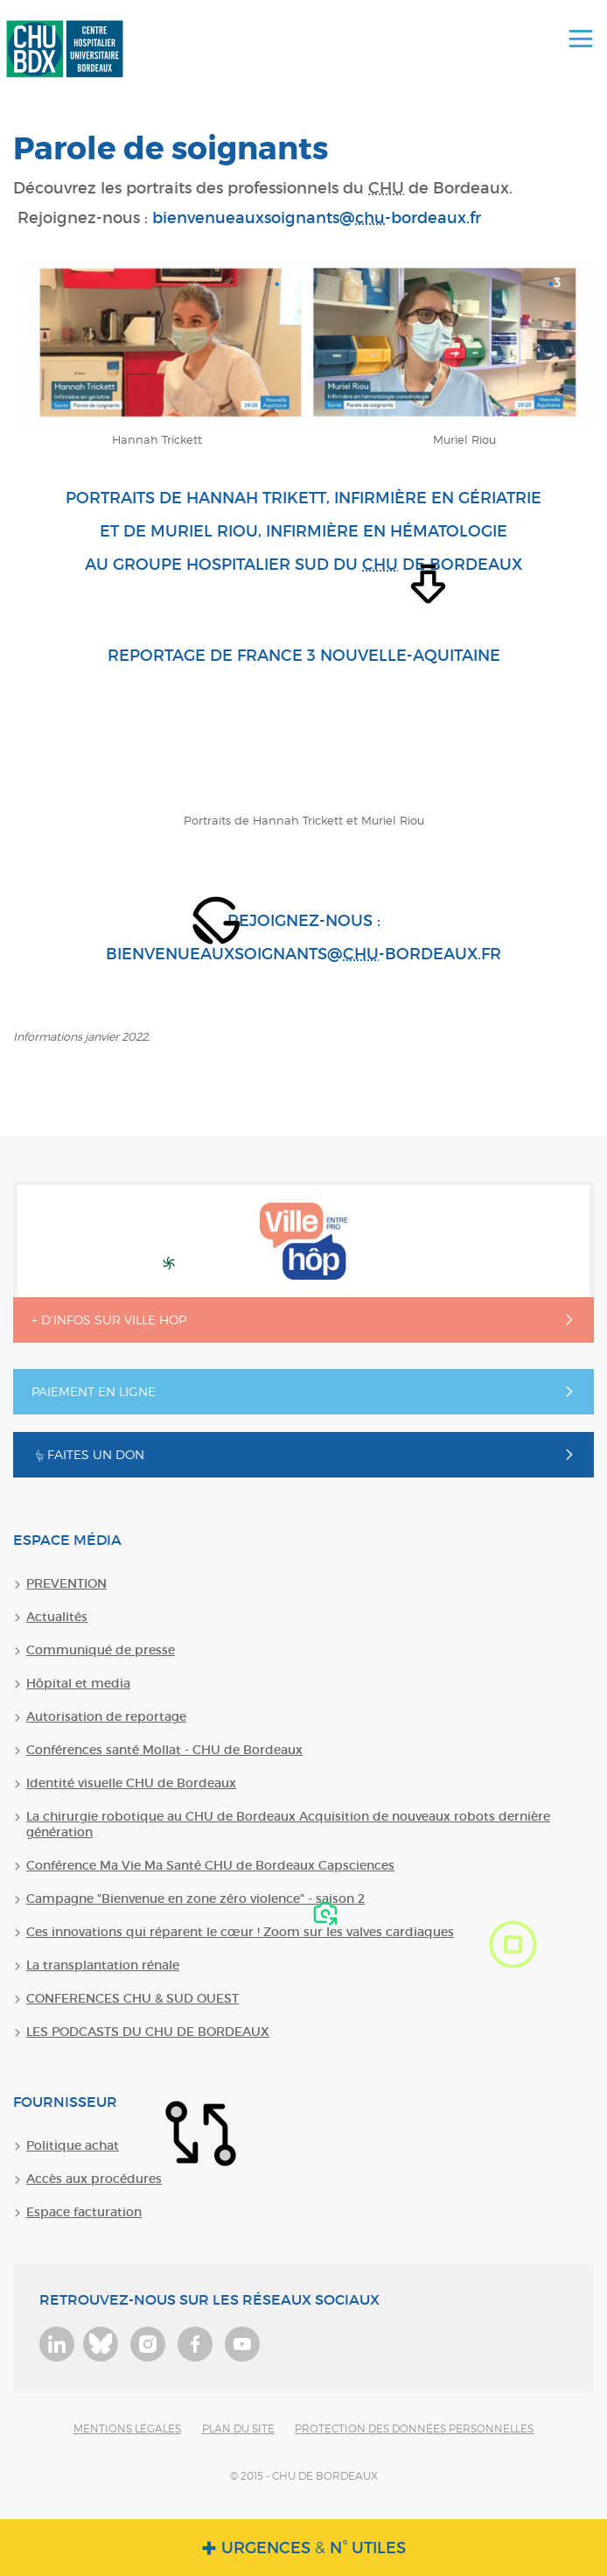 Image resolution: width=607 pixels, height=2576 pixels. What do you see at coordinates (216, 921) in the screenshot?
I see `Gatsby framework logo` at bounding box center [216, 921].